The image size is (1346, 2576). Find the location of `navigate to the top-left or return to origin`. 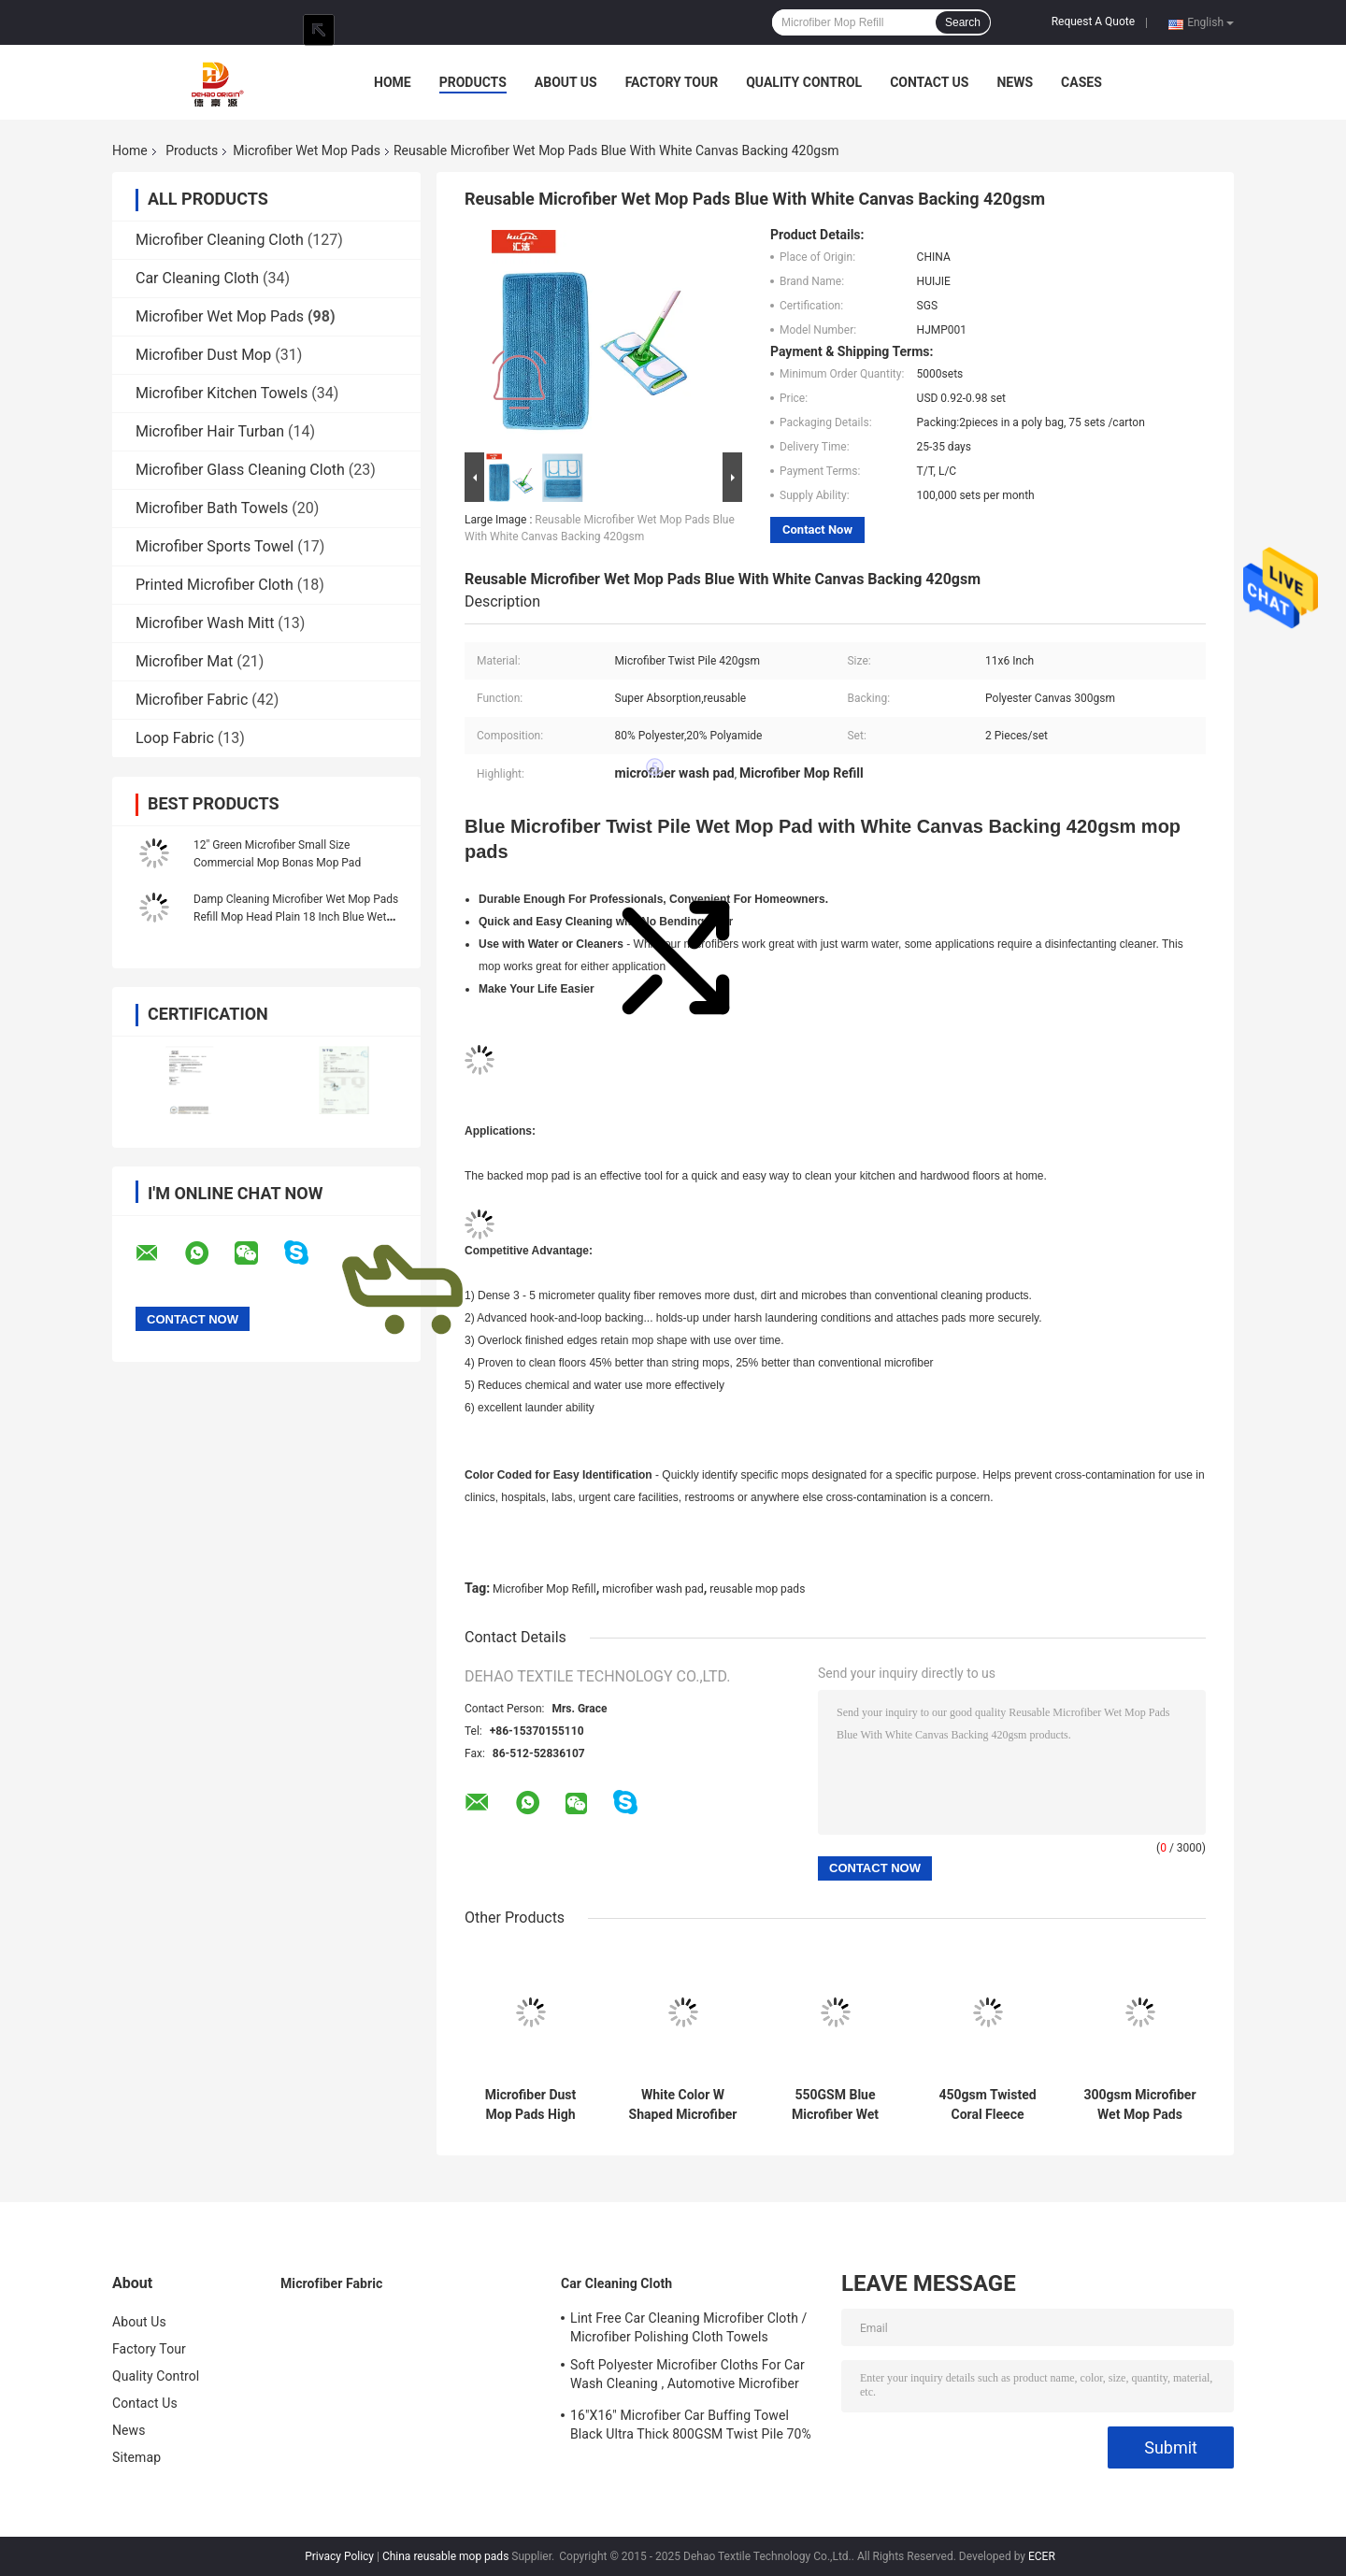

navigate to the top-left or return to origin is located at coordinates (319, 30).